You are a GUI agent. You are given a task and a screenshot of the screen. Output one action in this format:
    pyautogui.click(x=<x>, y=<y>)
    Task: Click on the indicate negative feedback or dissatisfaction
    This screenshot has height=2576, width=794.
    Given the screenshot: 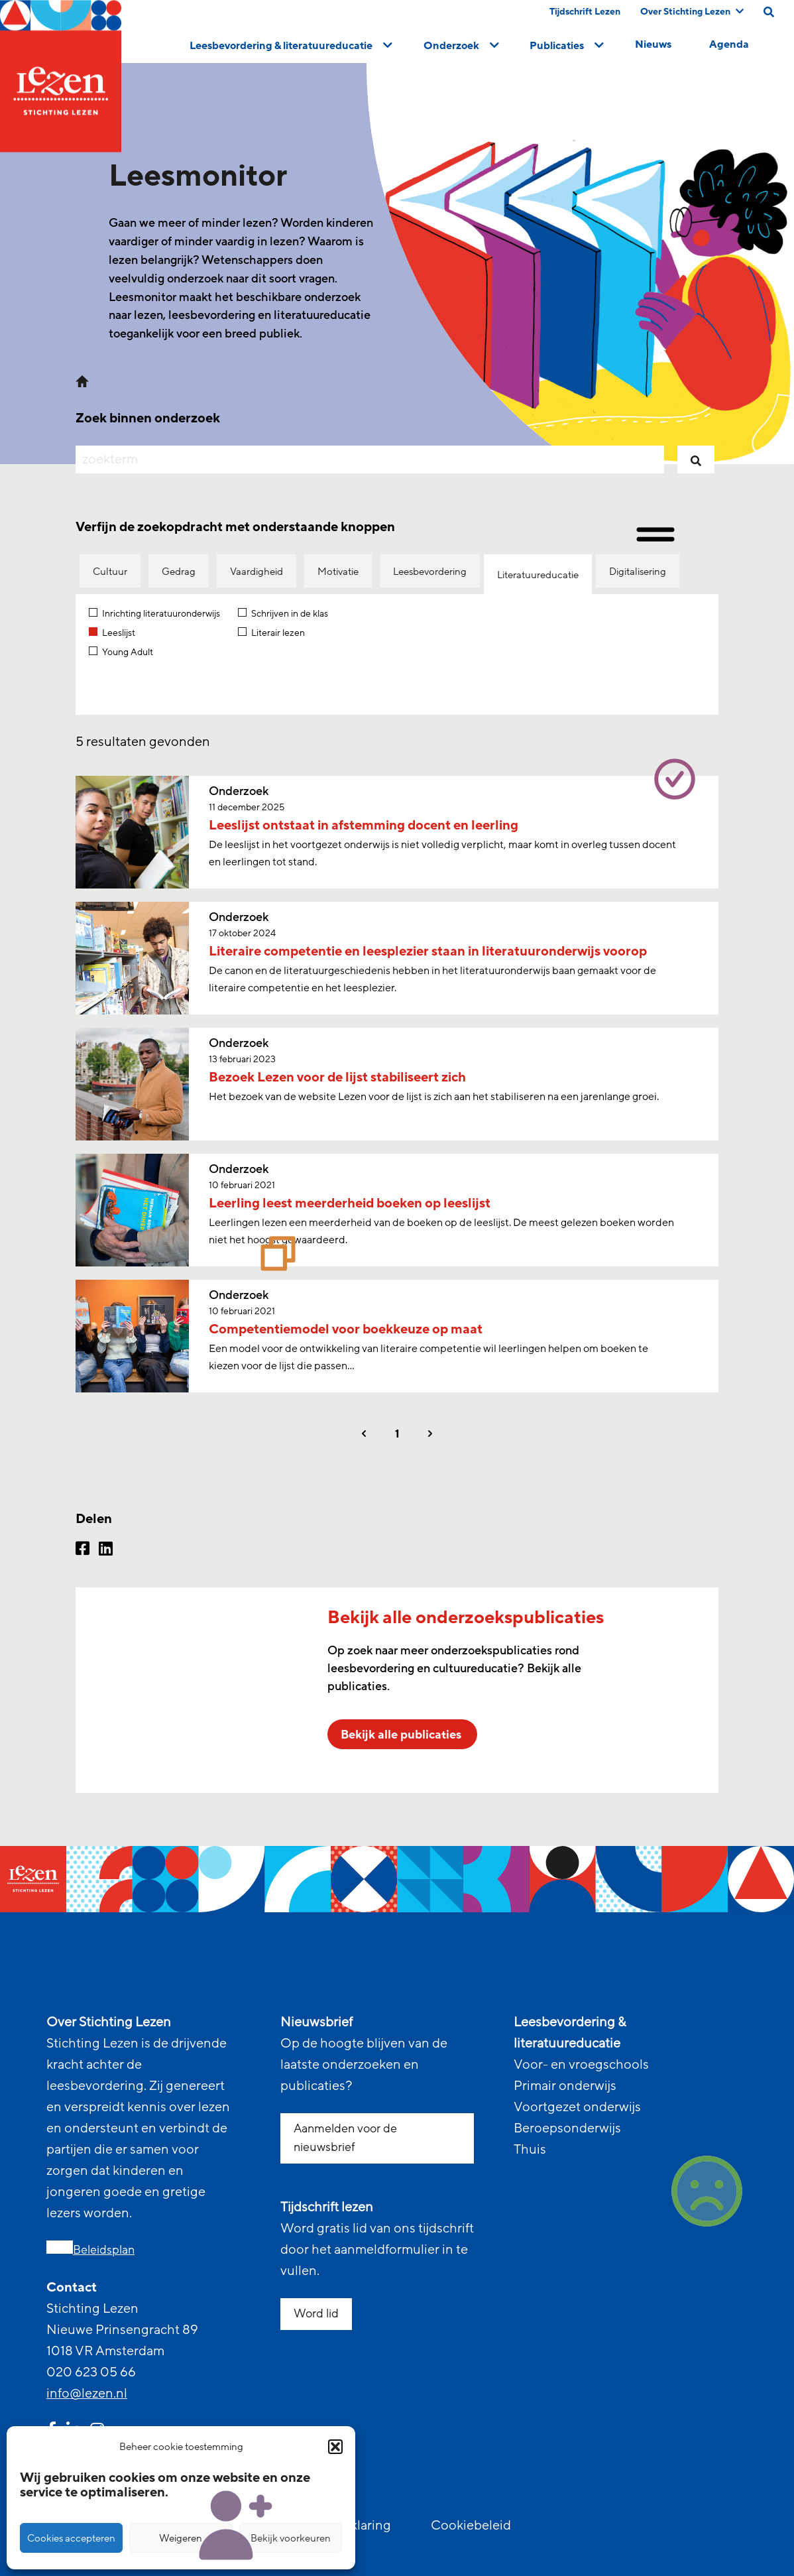 What is the action you would take?
    pyautogui.click(x=707, y=2191)
    